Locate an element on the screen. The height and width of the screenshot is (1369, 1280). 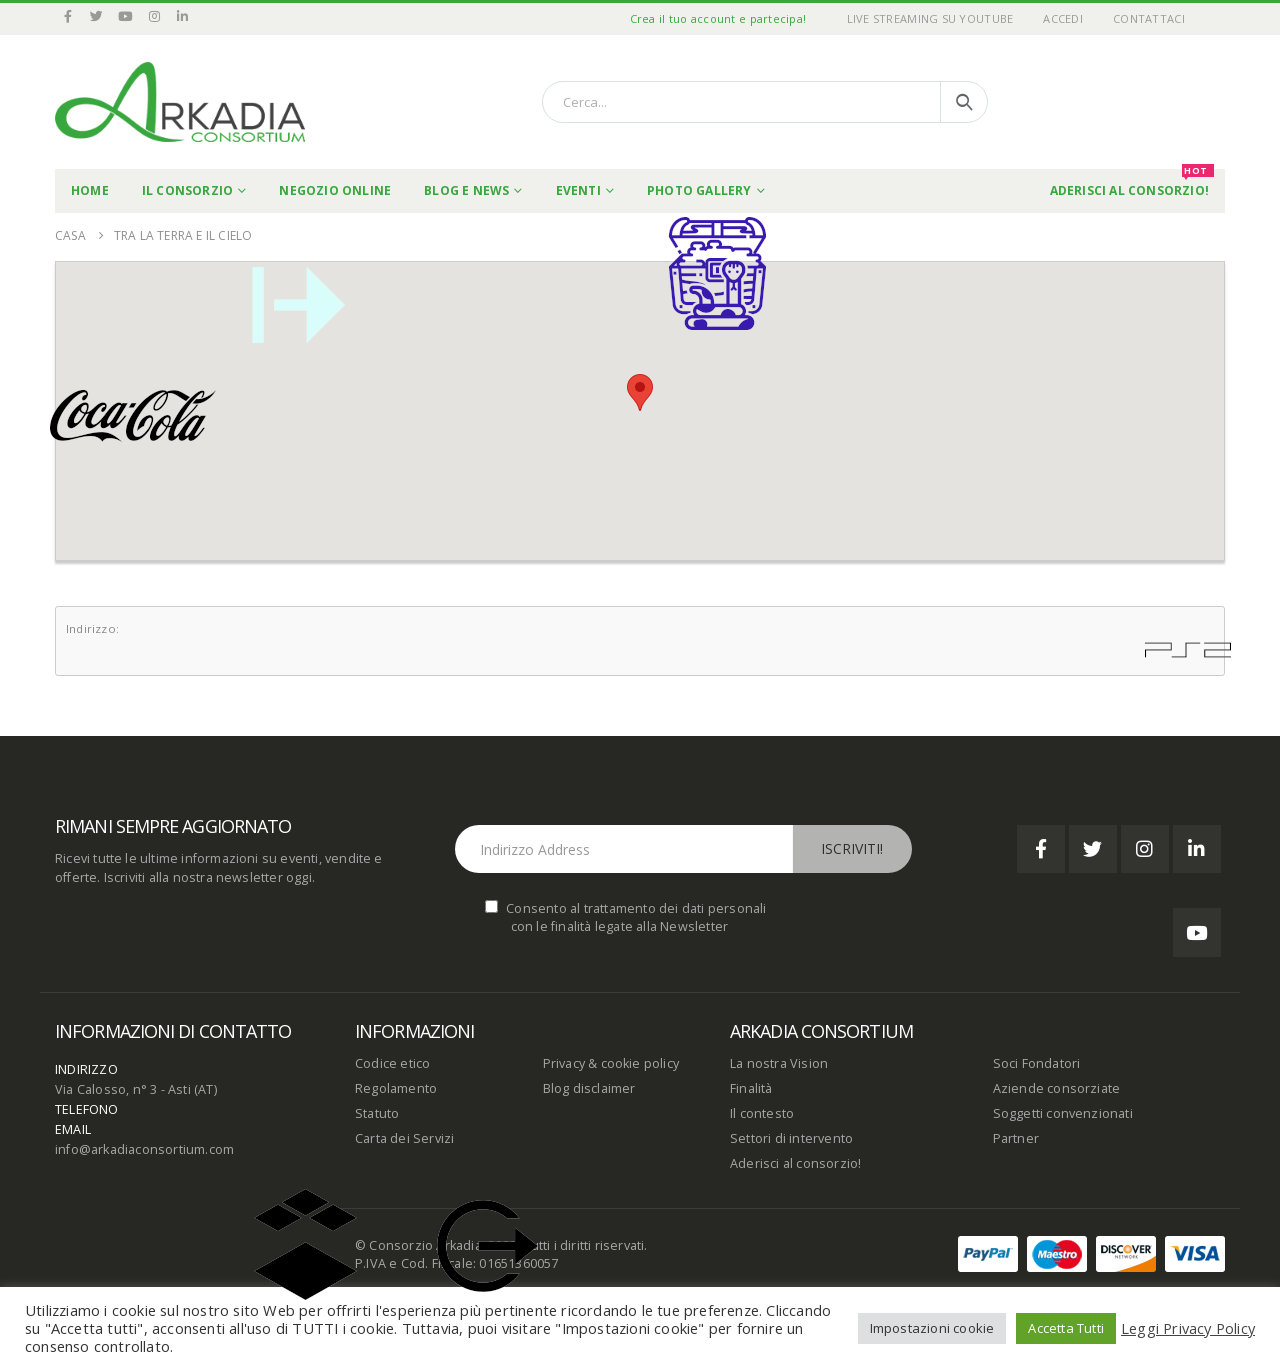
instructure company logo is located at coordinates (305, 1244).